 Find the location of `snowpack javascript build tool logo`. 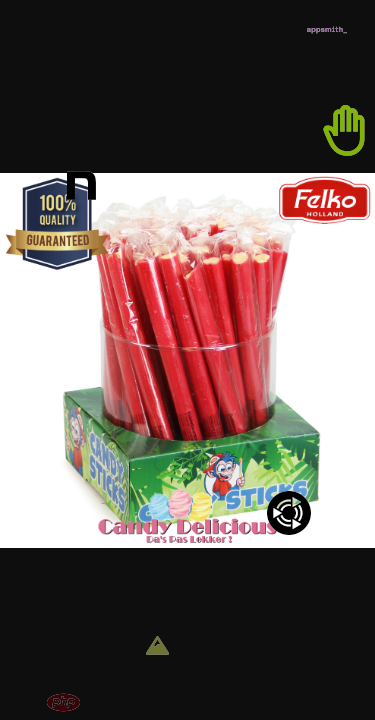

snowpack javascript build tool logo is located at coordinates (157, 645).